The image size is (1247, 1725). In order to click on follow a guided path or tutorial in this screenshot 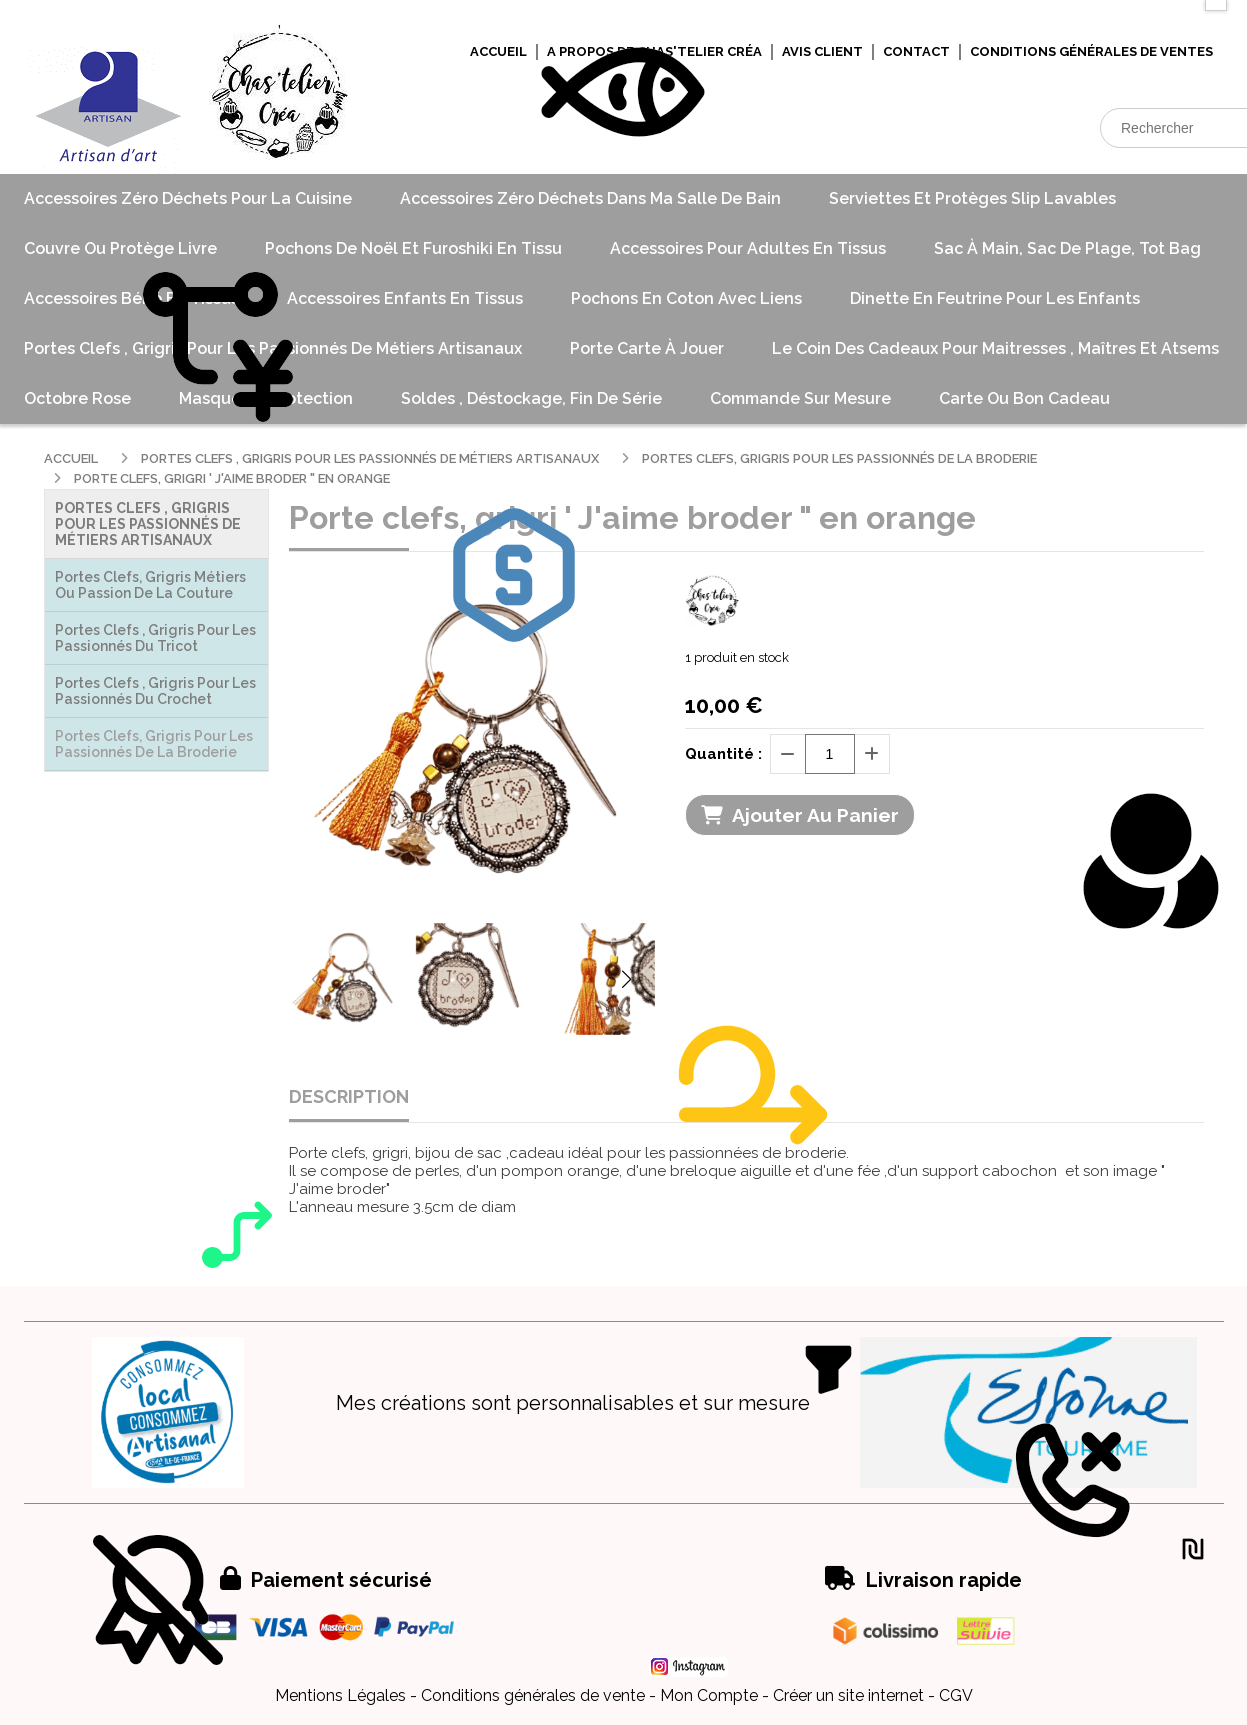, I will do `click(237, 1233)`.